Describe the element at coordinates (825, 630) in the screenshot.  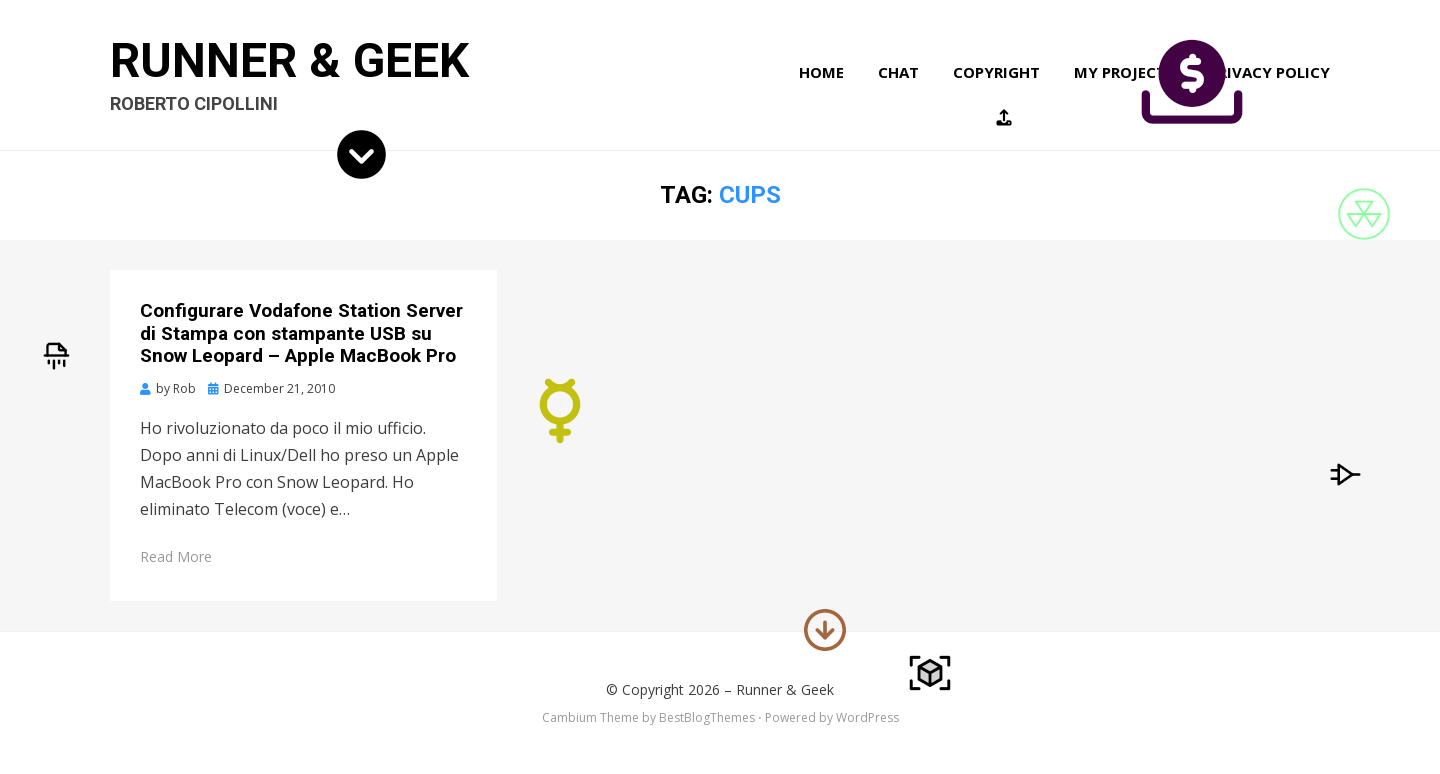
I see `download file or content` at that location.